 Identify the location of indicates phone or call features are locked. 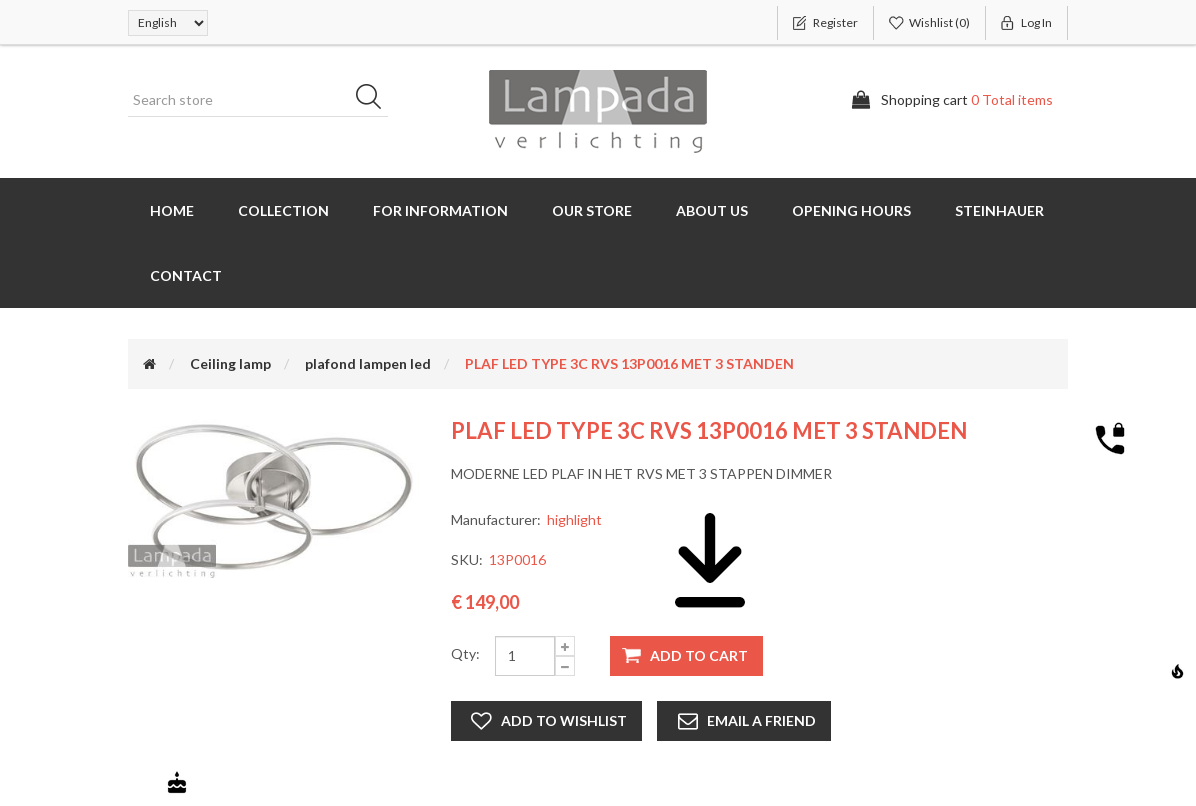
(1110, 440).